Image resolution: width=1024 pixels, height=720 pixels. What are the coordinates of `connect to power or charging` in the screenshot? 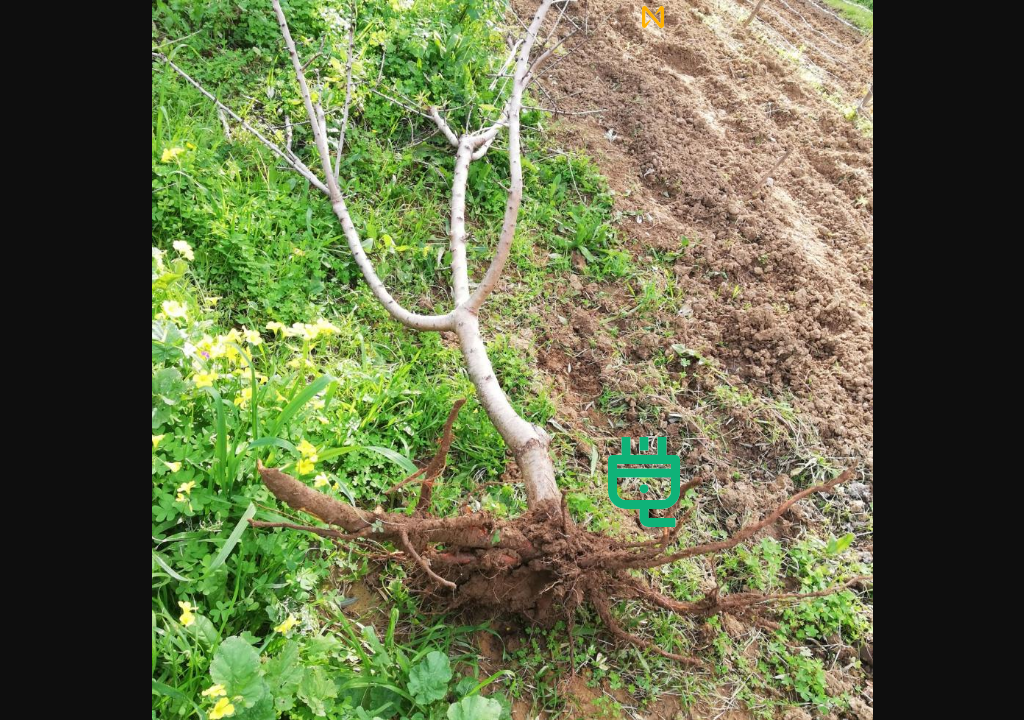 It's located at (644, 482).